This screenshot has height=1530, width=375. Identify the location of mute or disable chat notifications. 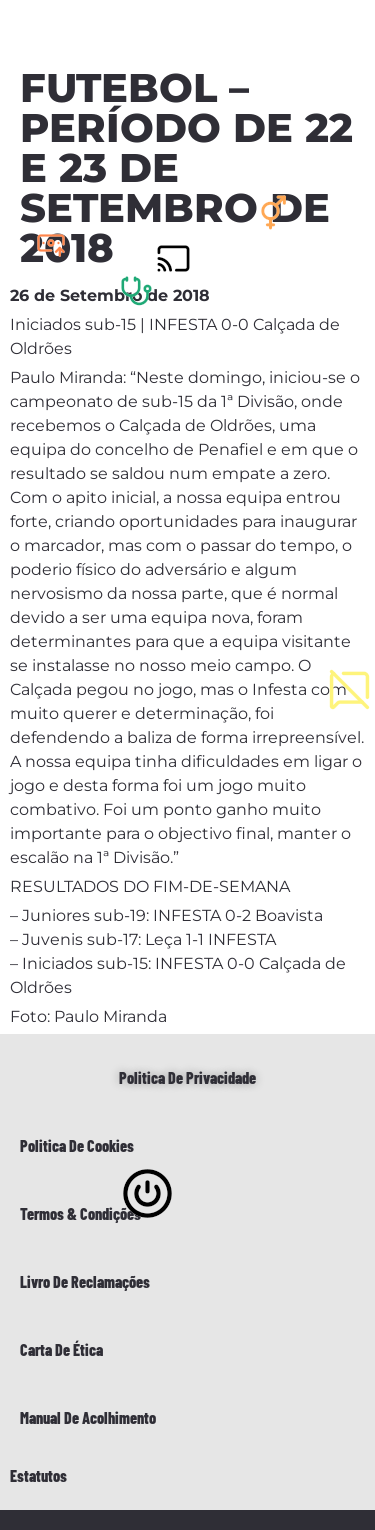
(349, 689).